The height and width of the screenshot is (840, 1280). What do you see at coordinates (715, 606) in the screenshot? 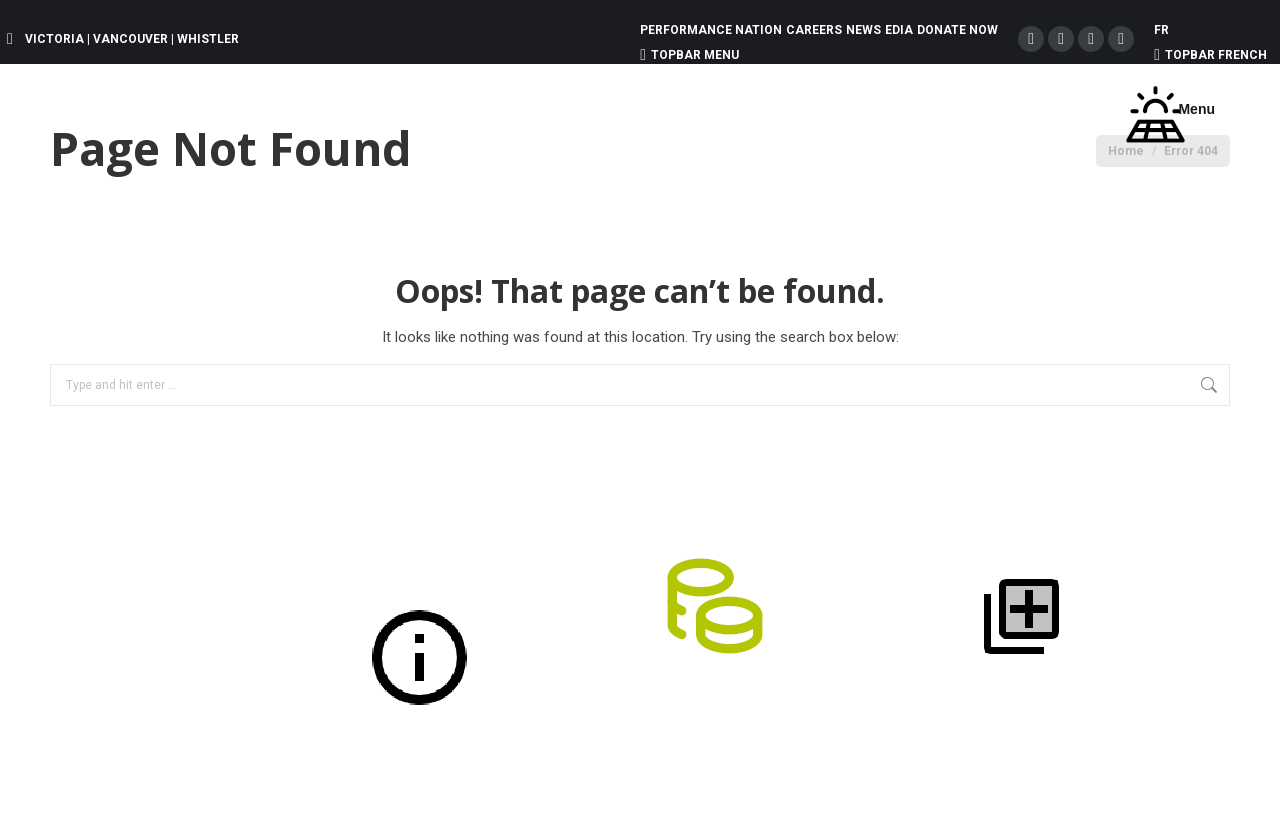
I see `view your coin balance or currency` at bounding box center [715, 606].